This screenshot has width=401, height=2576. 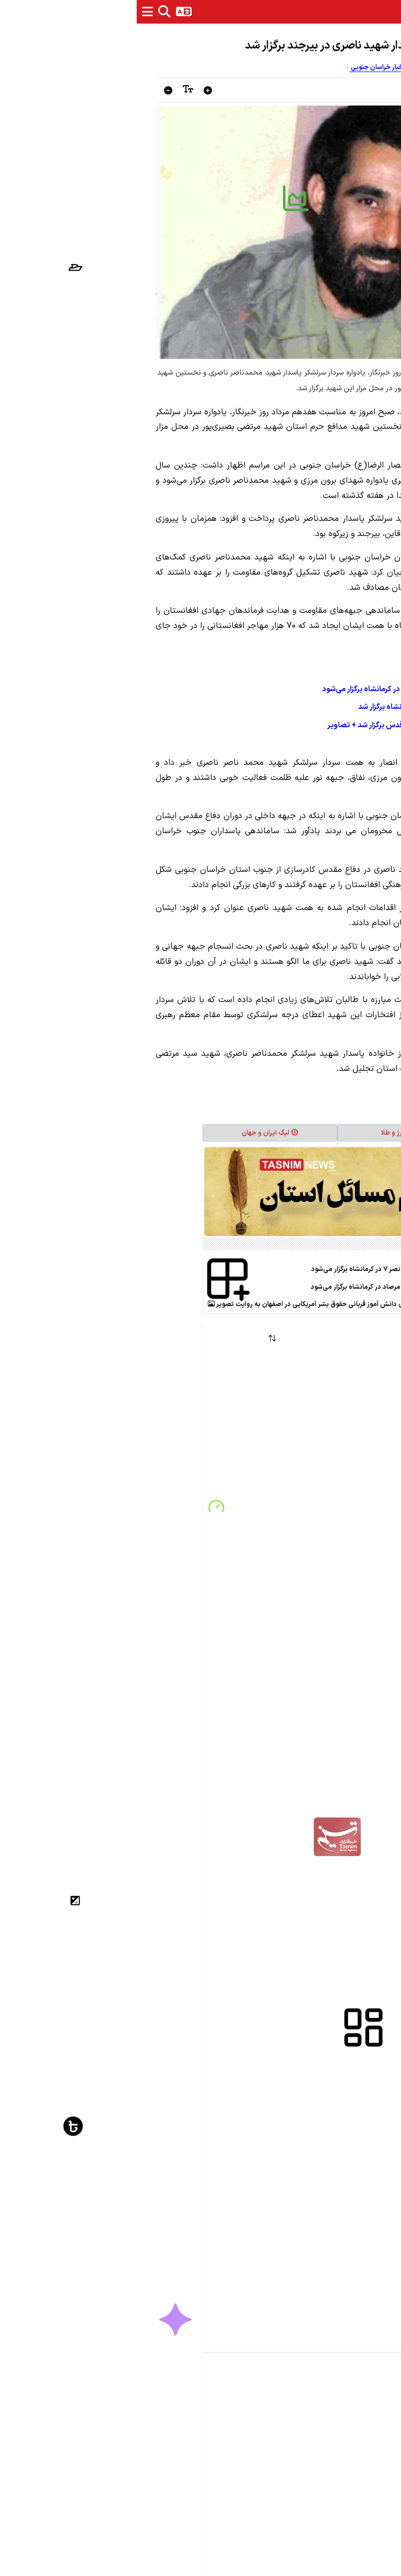 What do you see at coordinates (296, 198) in the screenshot?
I see `view area chart analytics` at bounding box center [296, 198].